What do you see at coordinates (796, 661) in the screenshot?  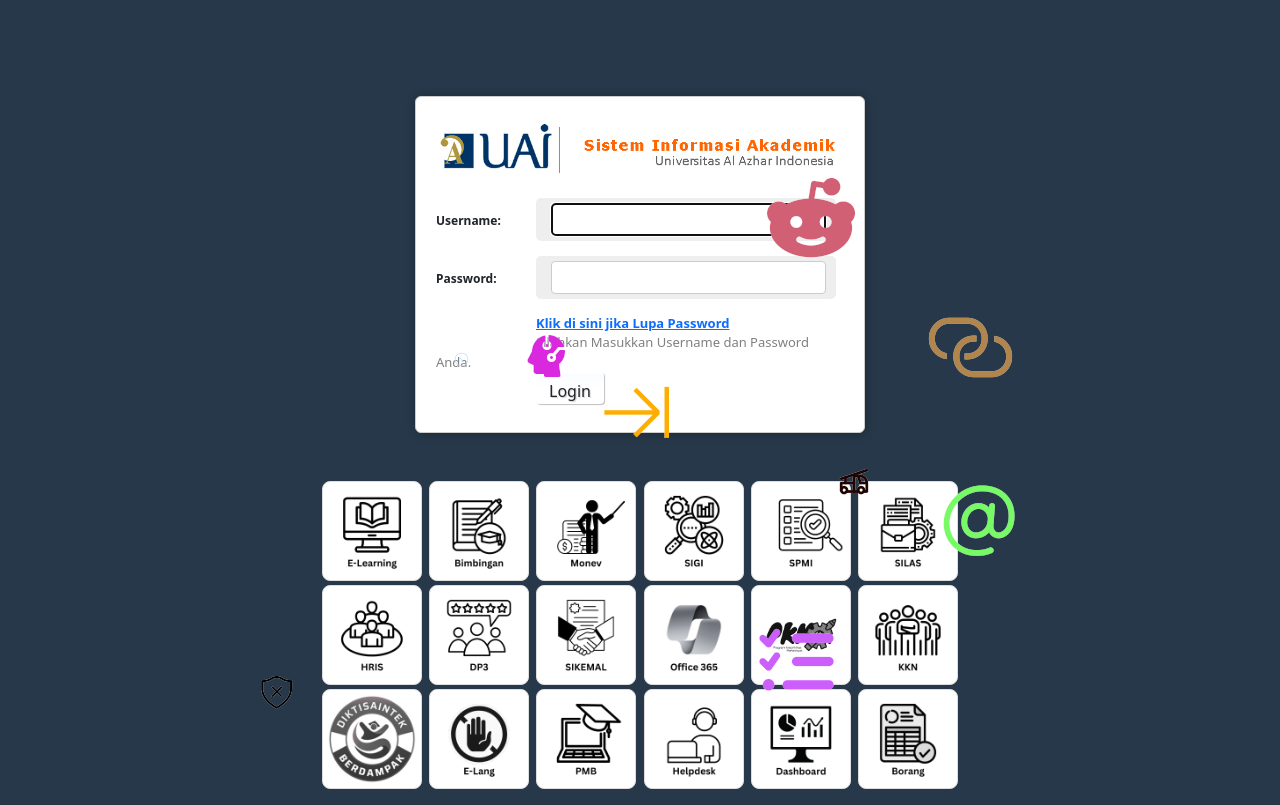 I see `view your task list` at bounding box center [796, 661].